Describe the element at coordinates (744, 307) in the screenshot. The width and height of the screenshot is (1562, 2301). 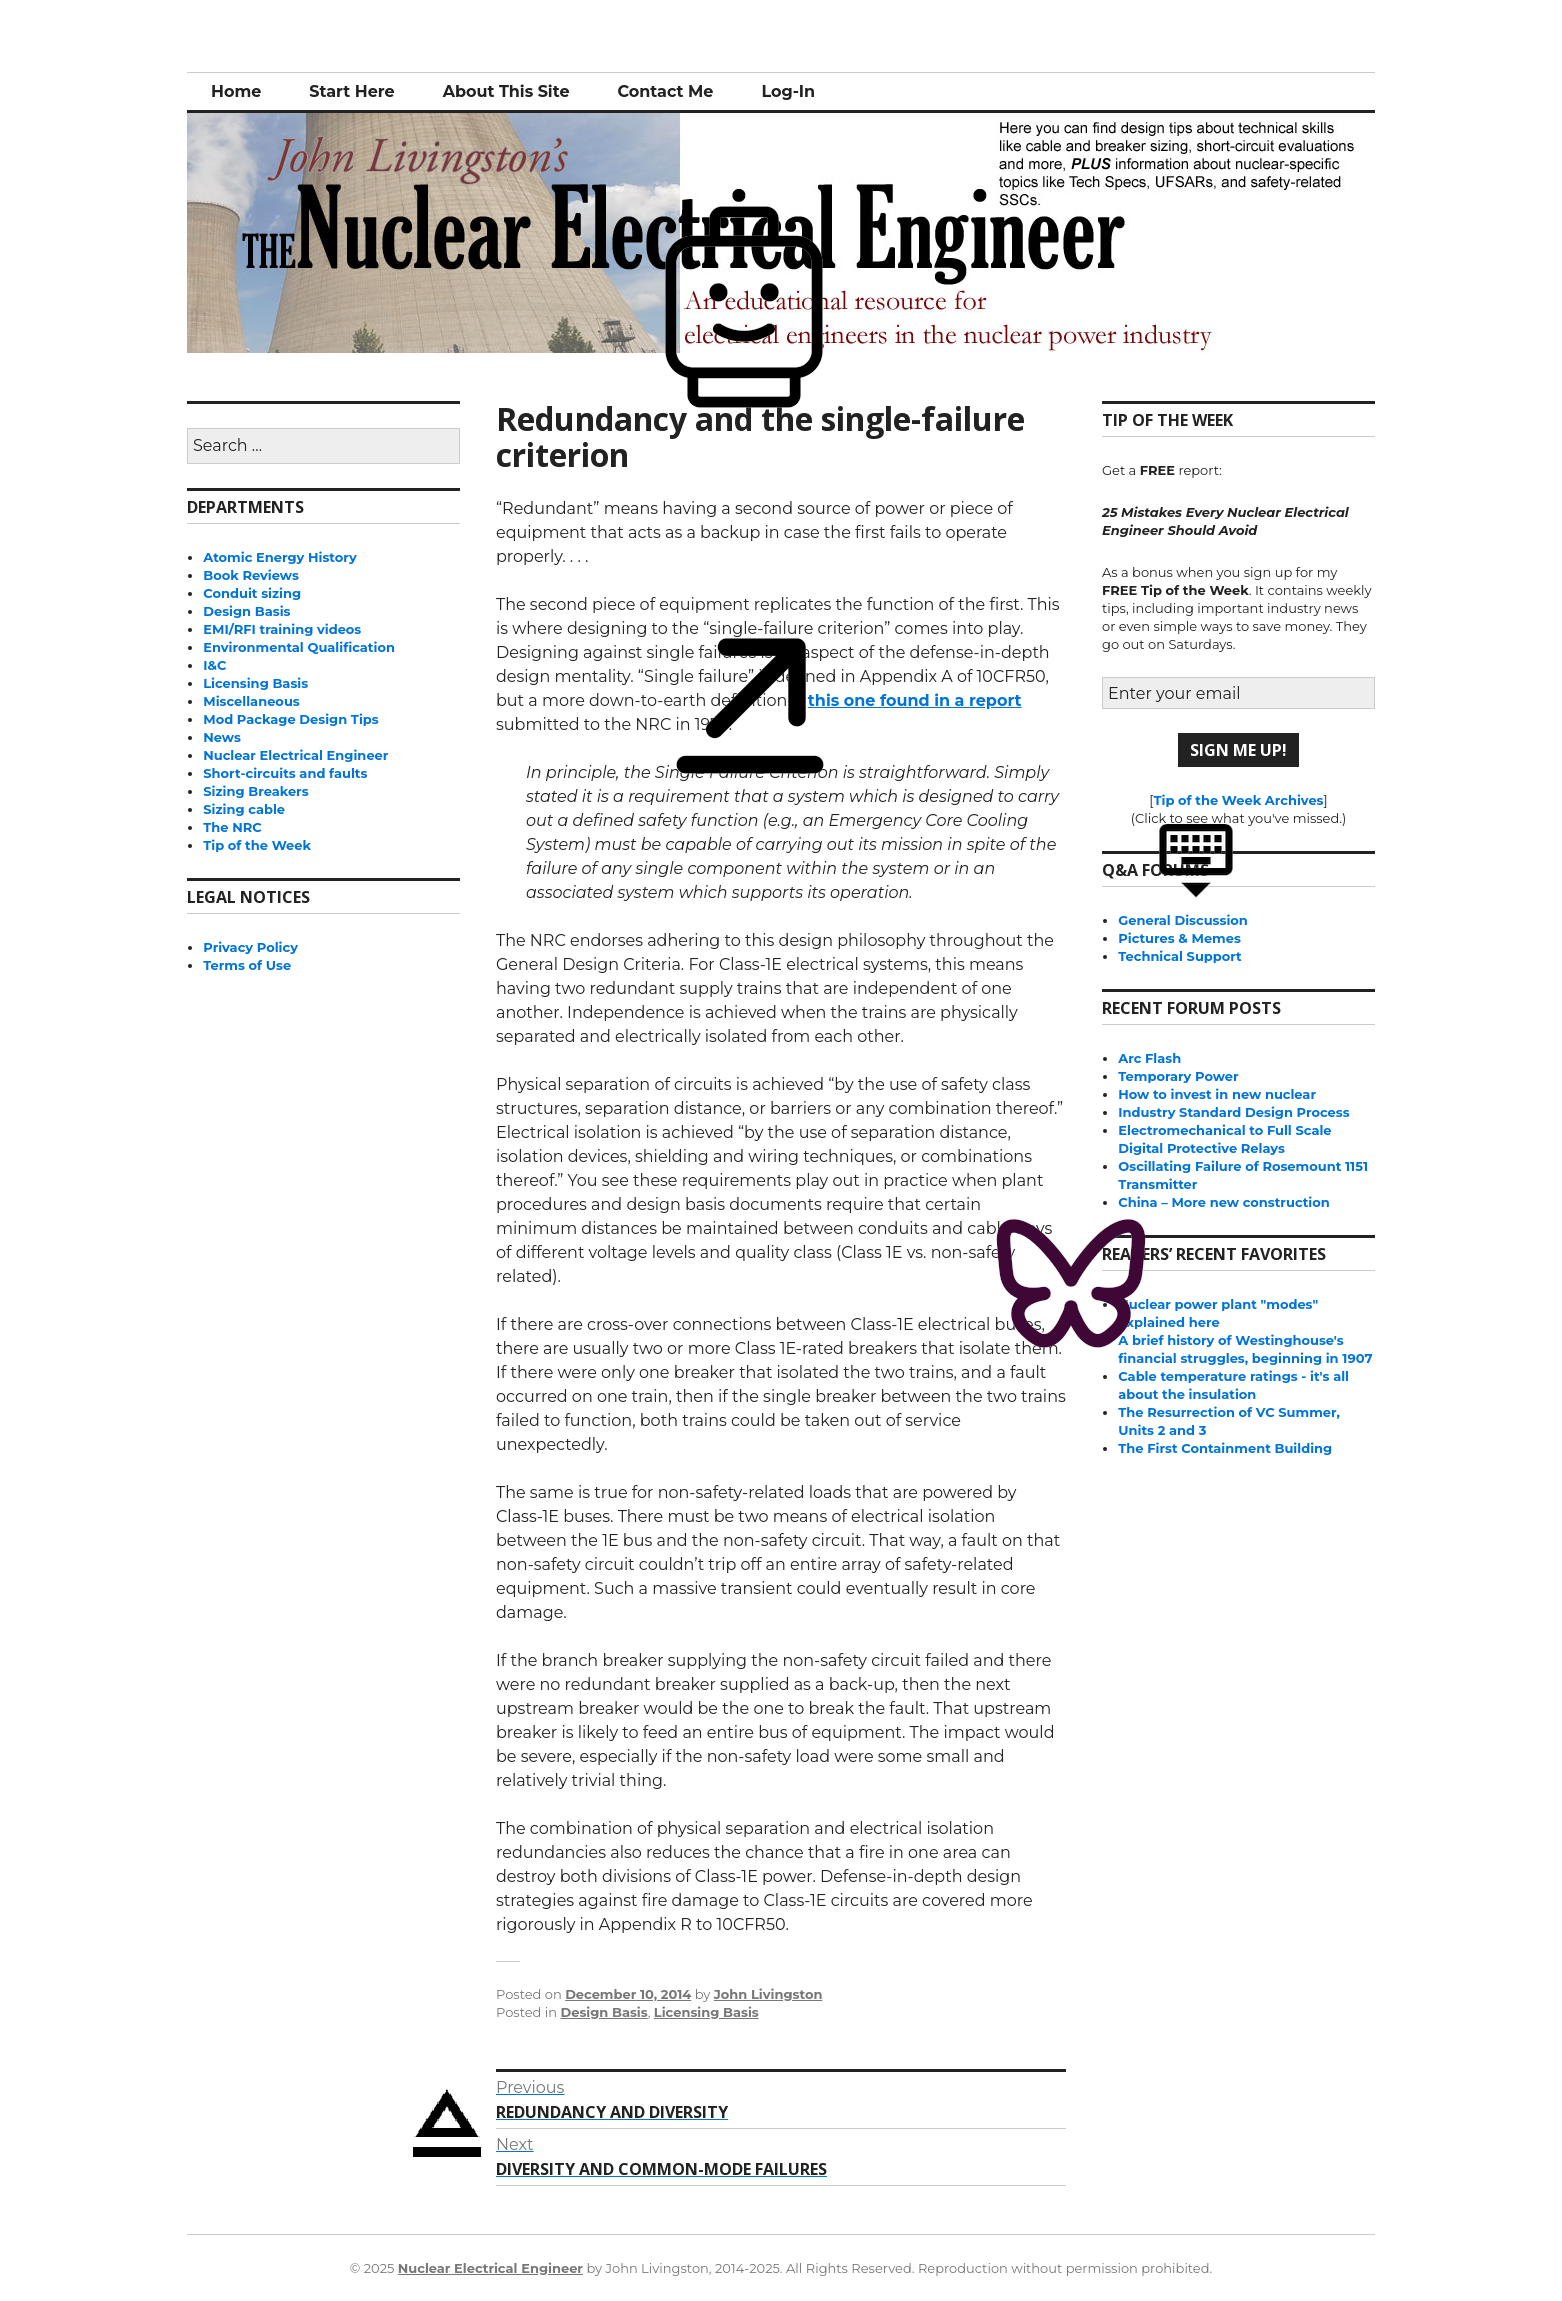
I see `lego or building block themed feature` at that location.